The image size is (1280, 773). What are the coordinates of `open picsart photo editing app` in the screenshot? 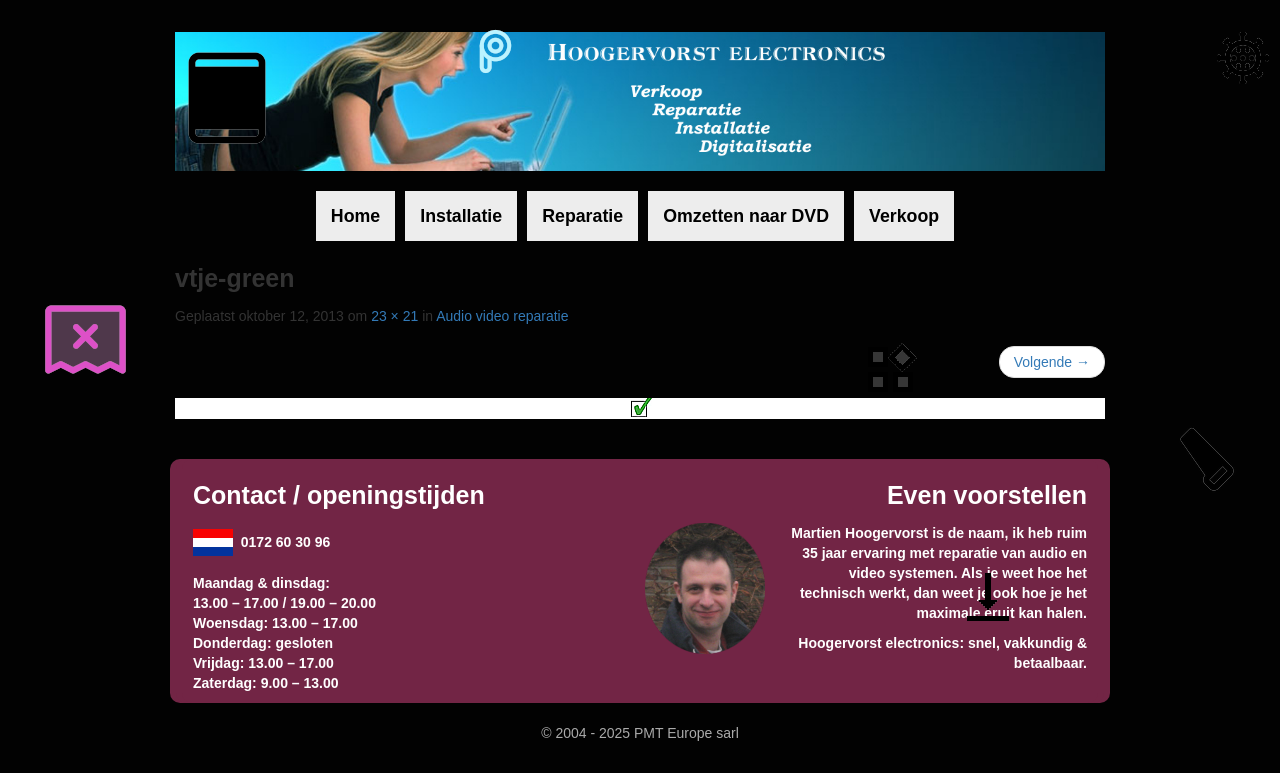 It's located at (495, 51).